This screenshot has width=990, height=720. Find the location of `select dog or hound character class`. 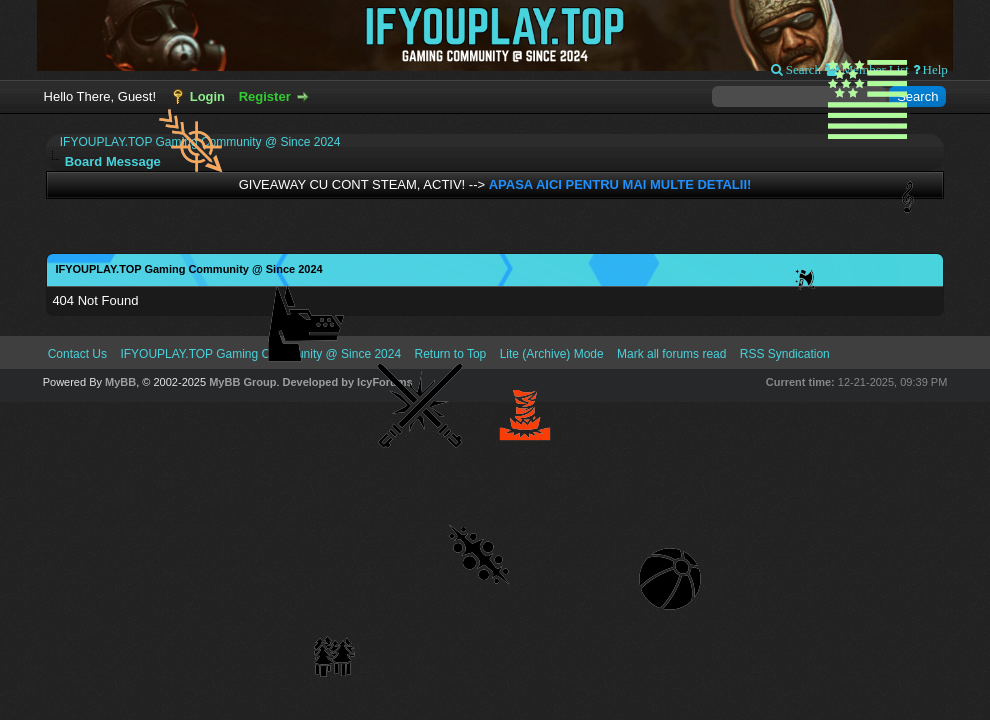

select dog or hound character class is located at coordinates (306, 323).